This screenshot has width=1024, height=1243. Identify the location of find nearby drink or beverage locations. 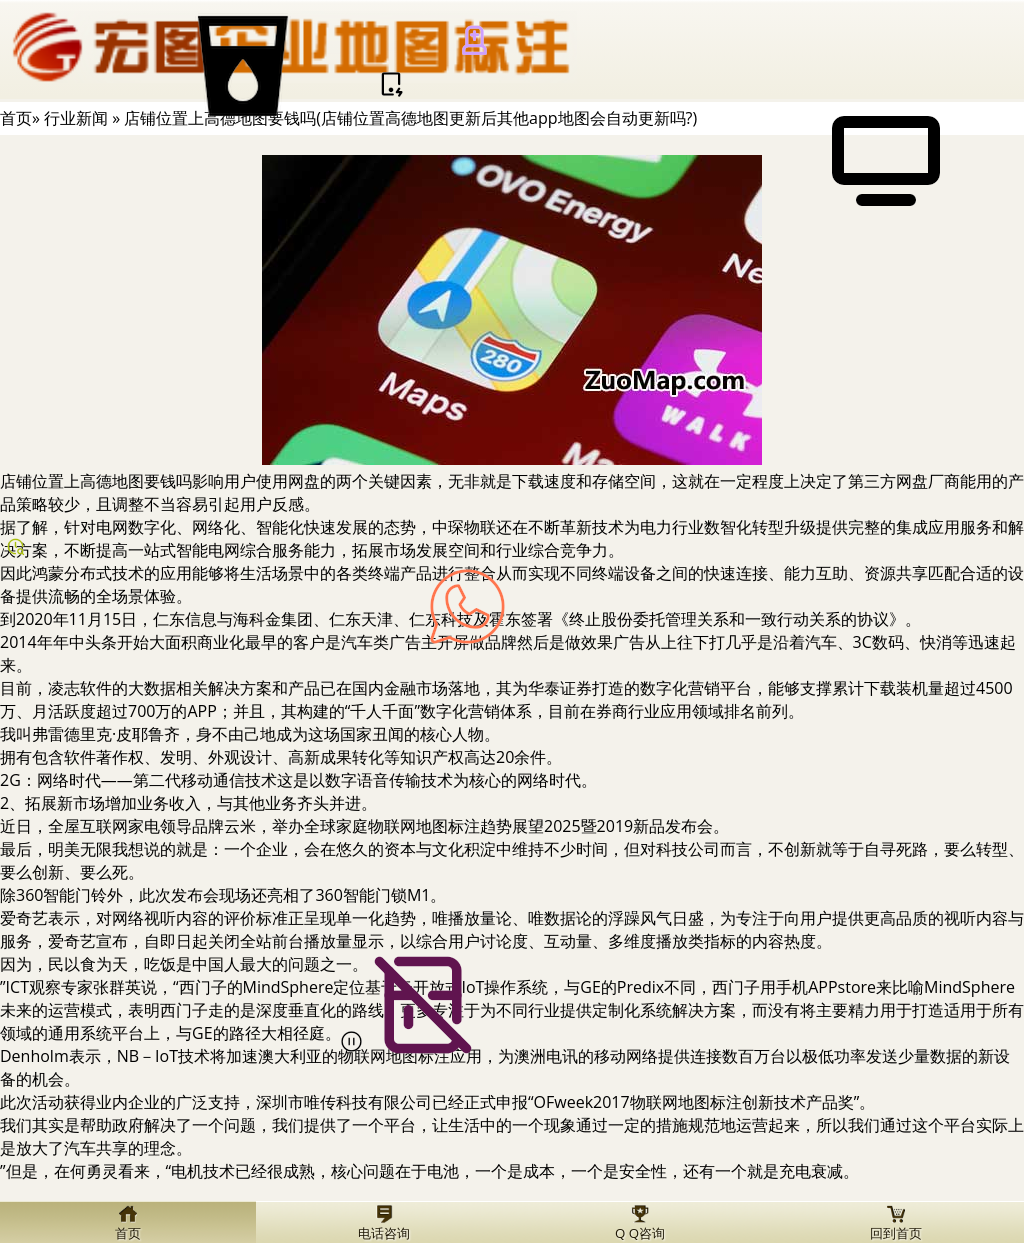
(243, 66).